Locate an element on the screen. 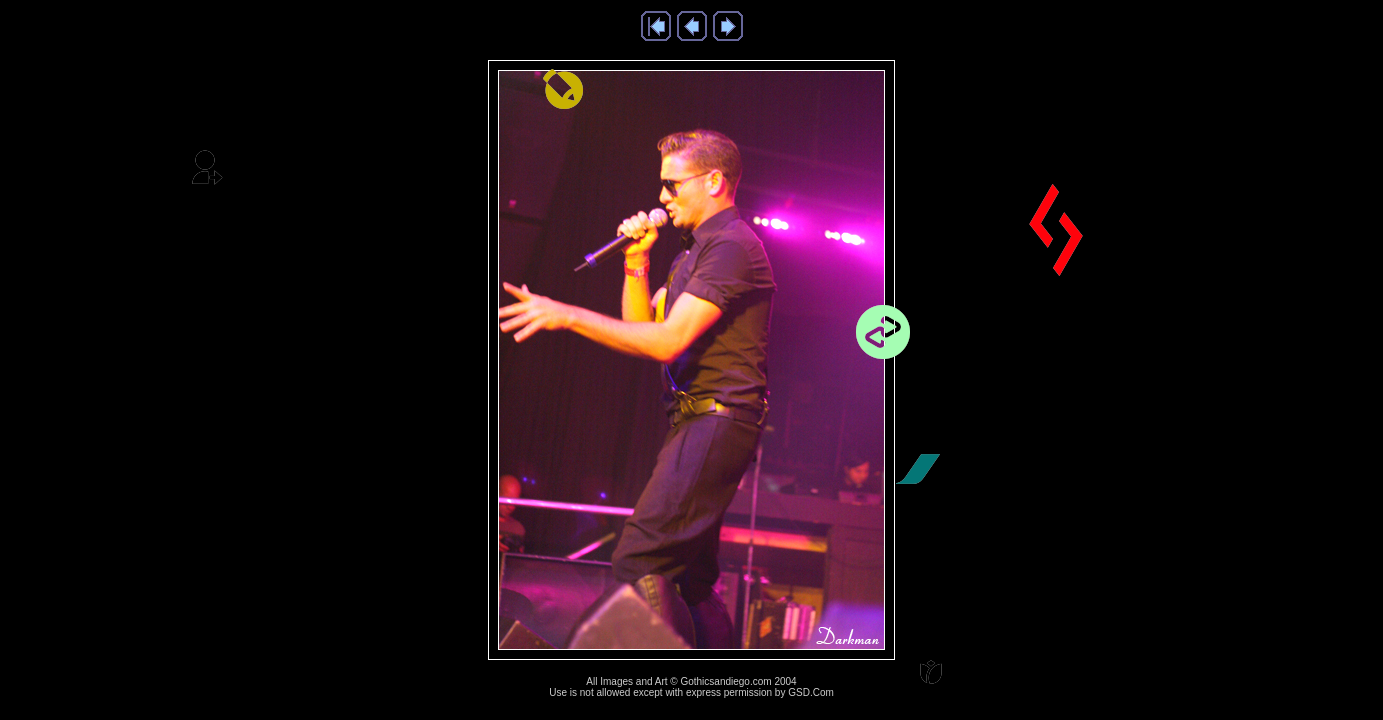  access nature or garden-related features is located at coordinates (931, 672).